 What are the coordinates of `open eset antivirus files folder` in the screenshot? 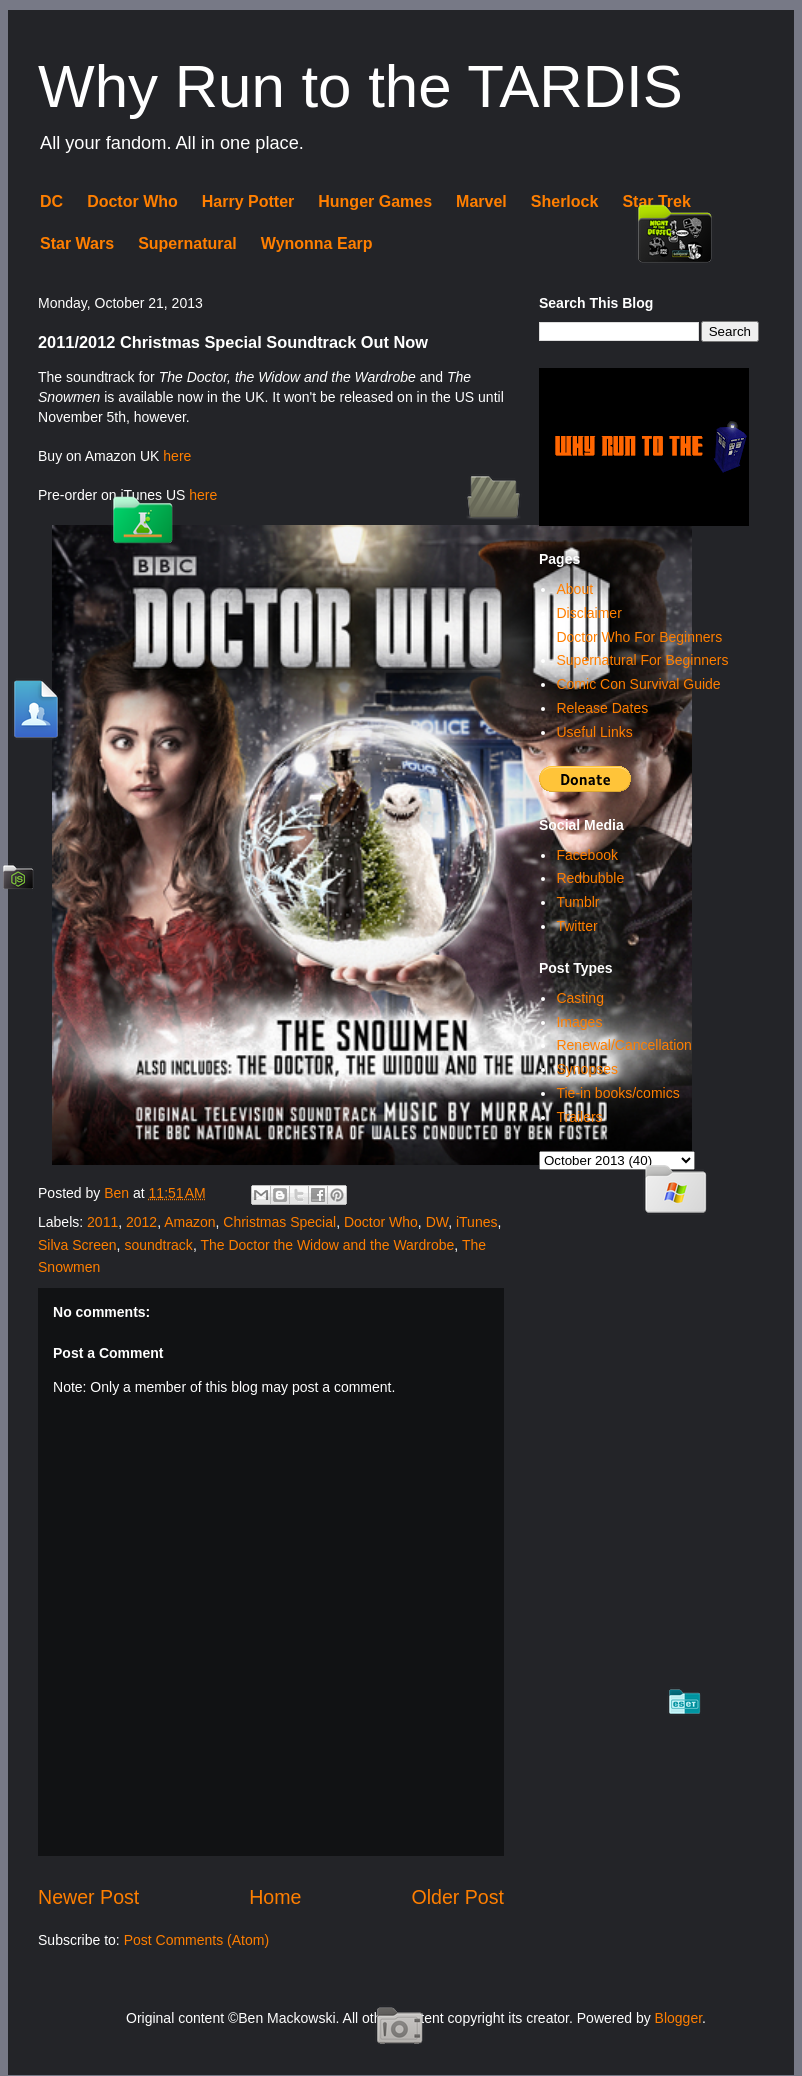 It's located at (684, 1702).